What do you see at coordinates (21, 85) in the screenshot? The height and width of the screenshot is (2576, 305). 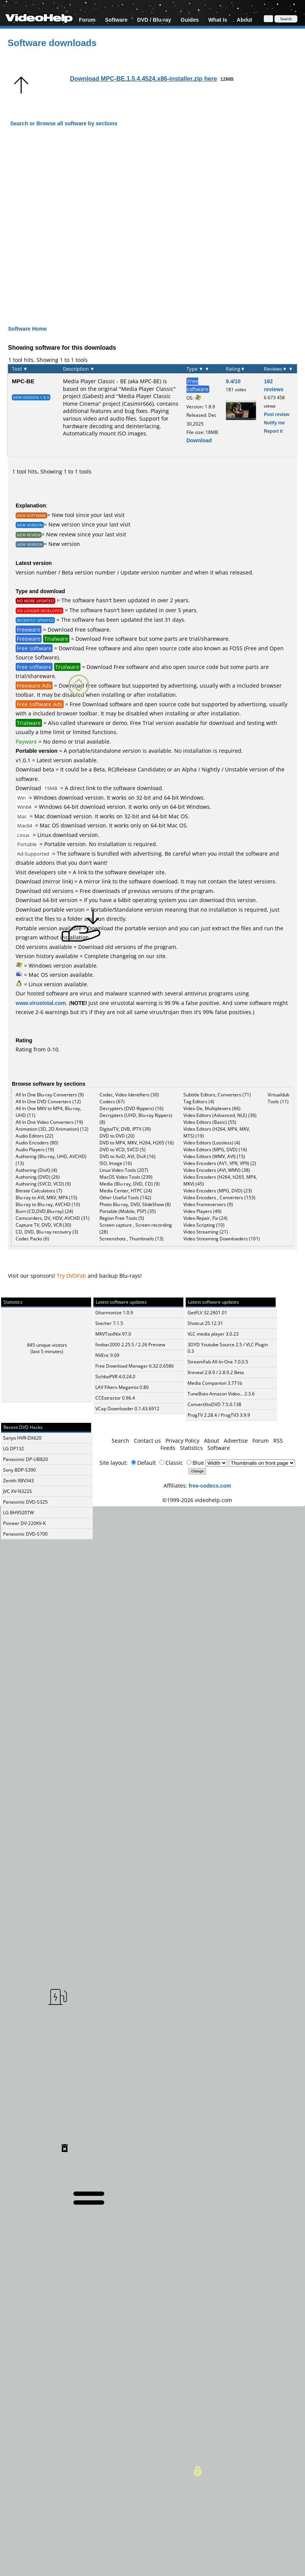 I see `scroll to top of page` at bounding box center [21, 85].